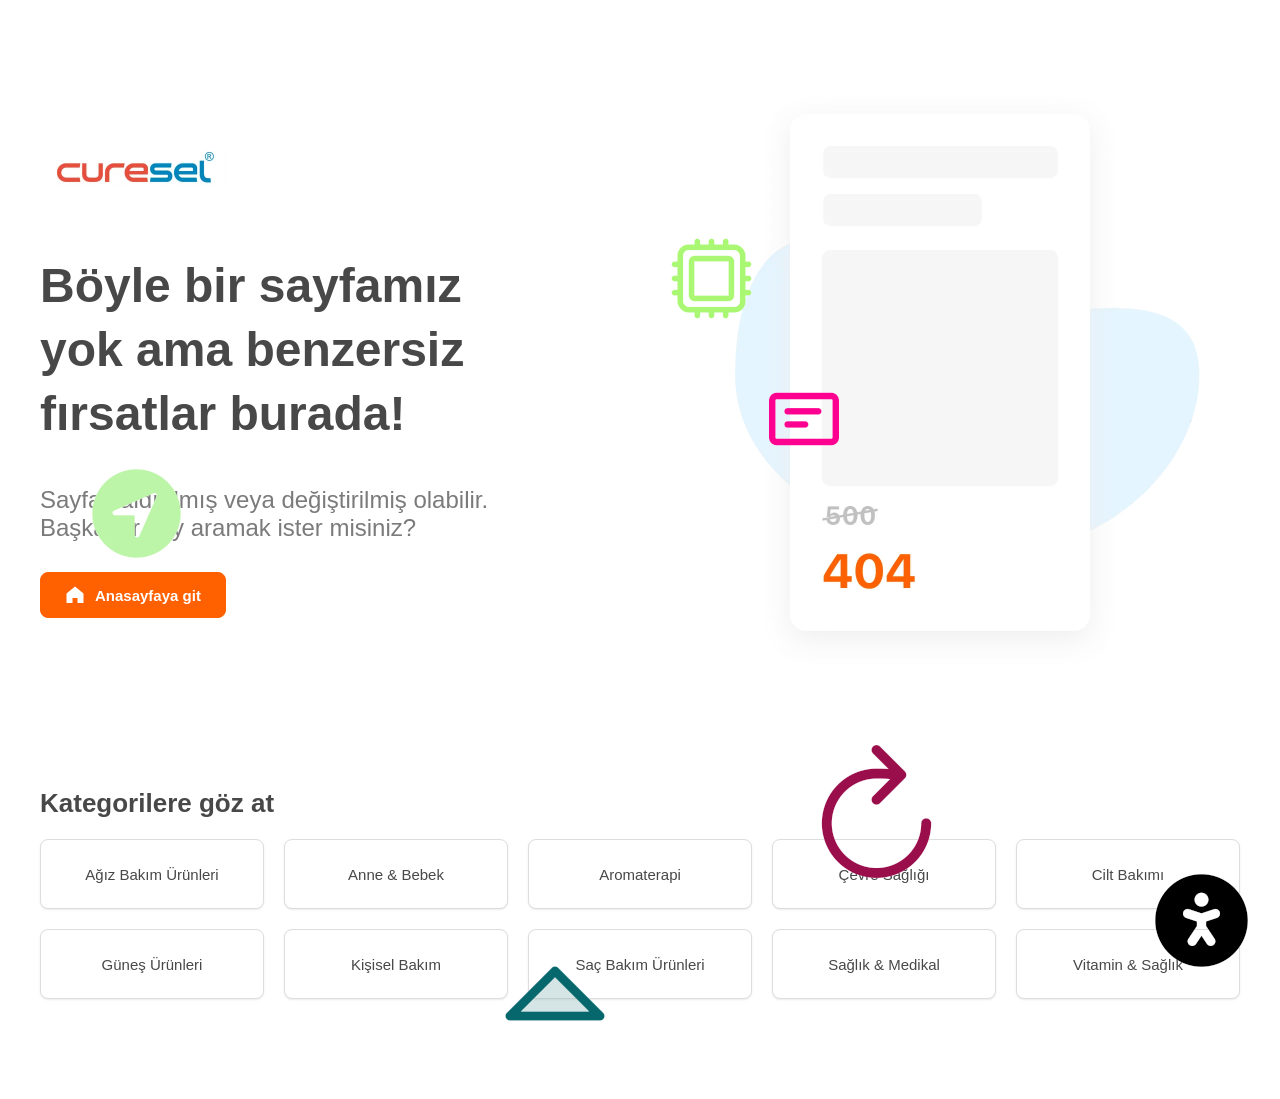  Describe the element at coordinates (711, 278) in the screenshot. I see `view hardware or system specifications` at that location.